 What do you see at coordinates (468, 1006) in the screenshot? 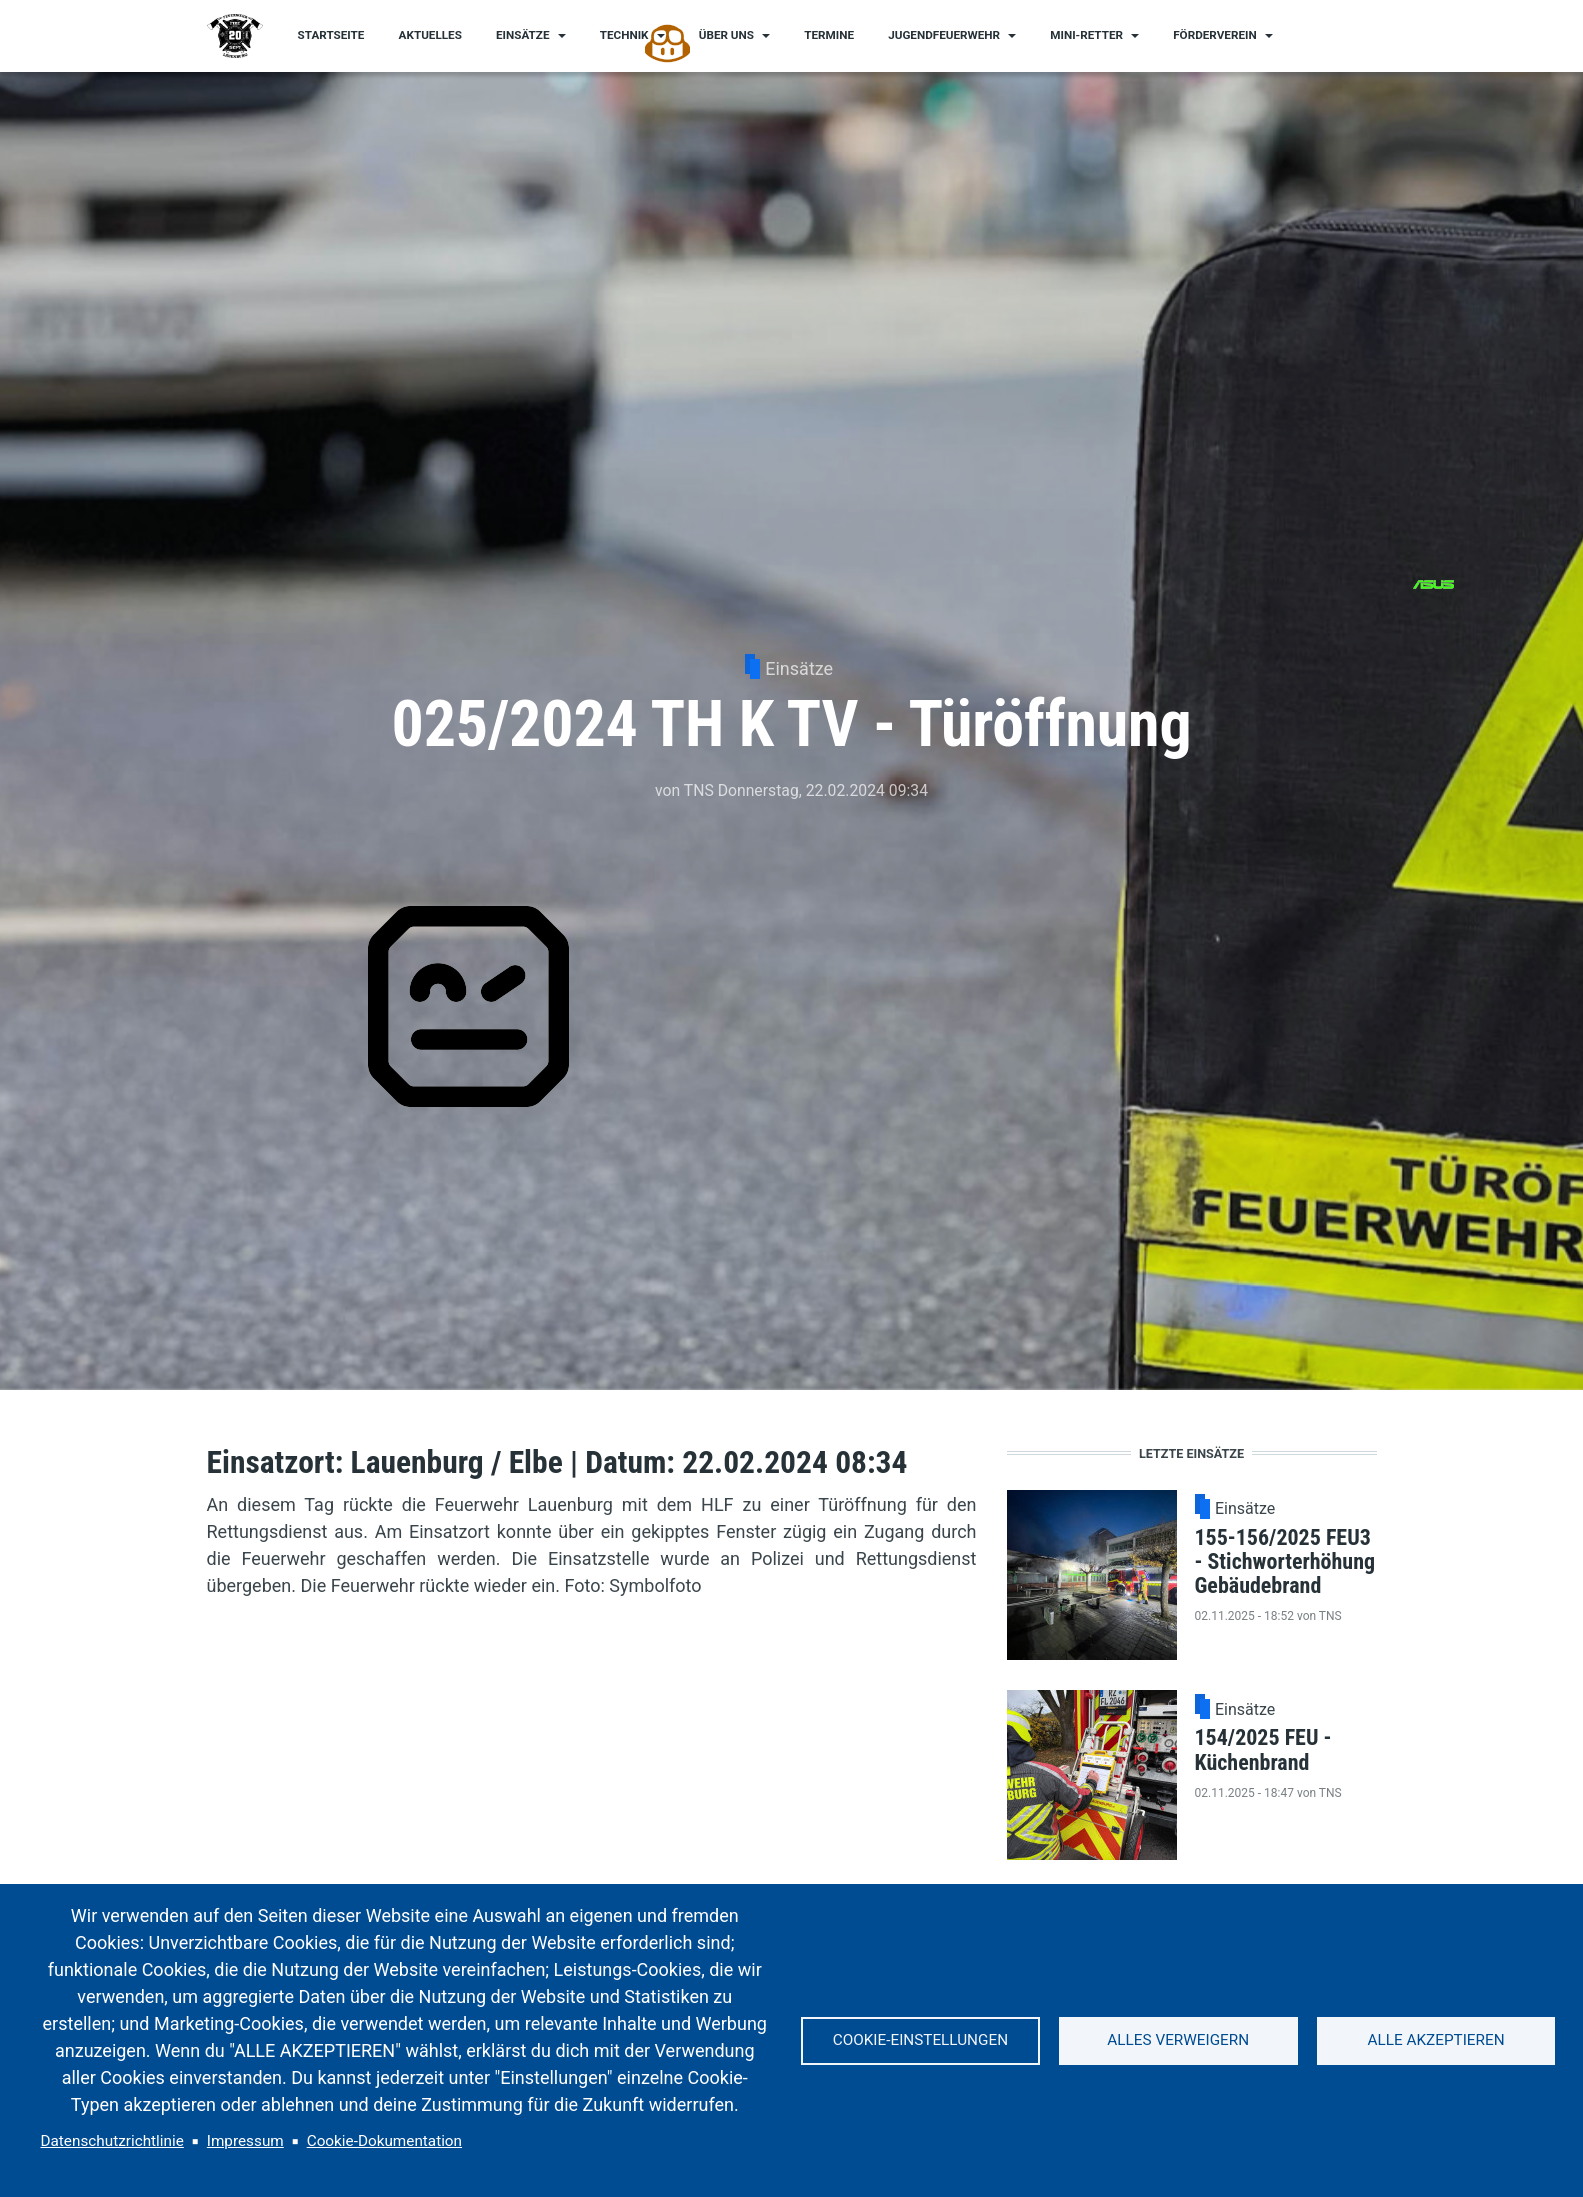
I see `robot framework logo` at bounding box center [468, 1006].